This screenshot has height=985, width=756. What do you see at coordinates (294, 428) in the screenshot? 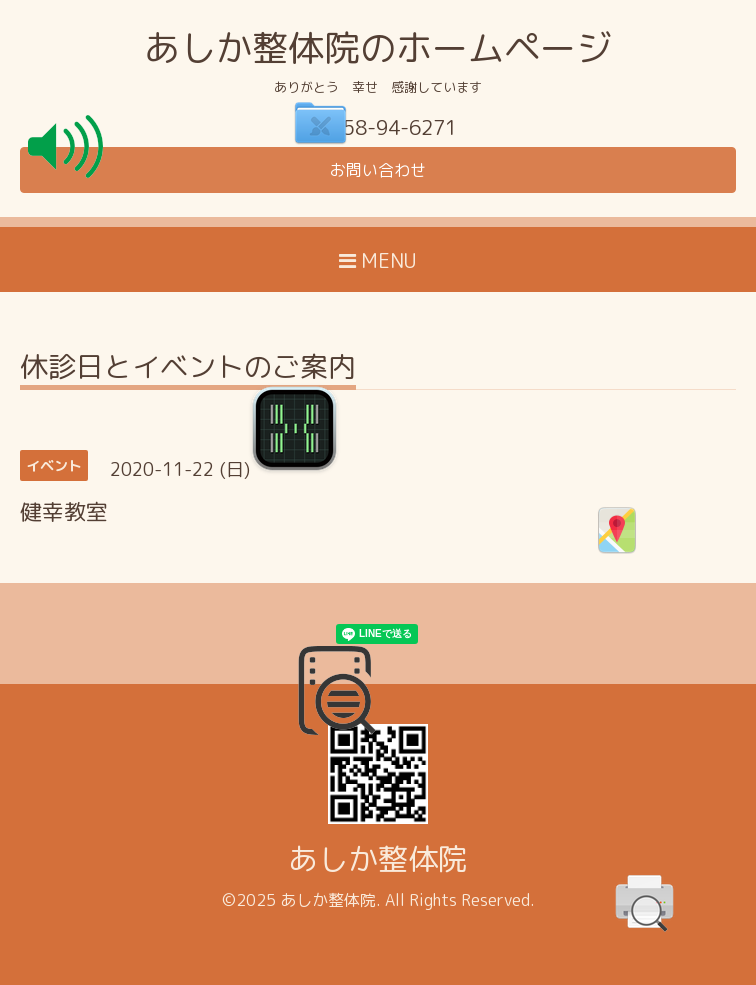
I see `open htop system monitor` at bounding box center [294, 428].